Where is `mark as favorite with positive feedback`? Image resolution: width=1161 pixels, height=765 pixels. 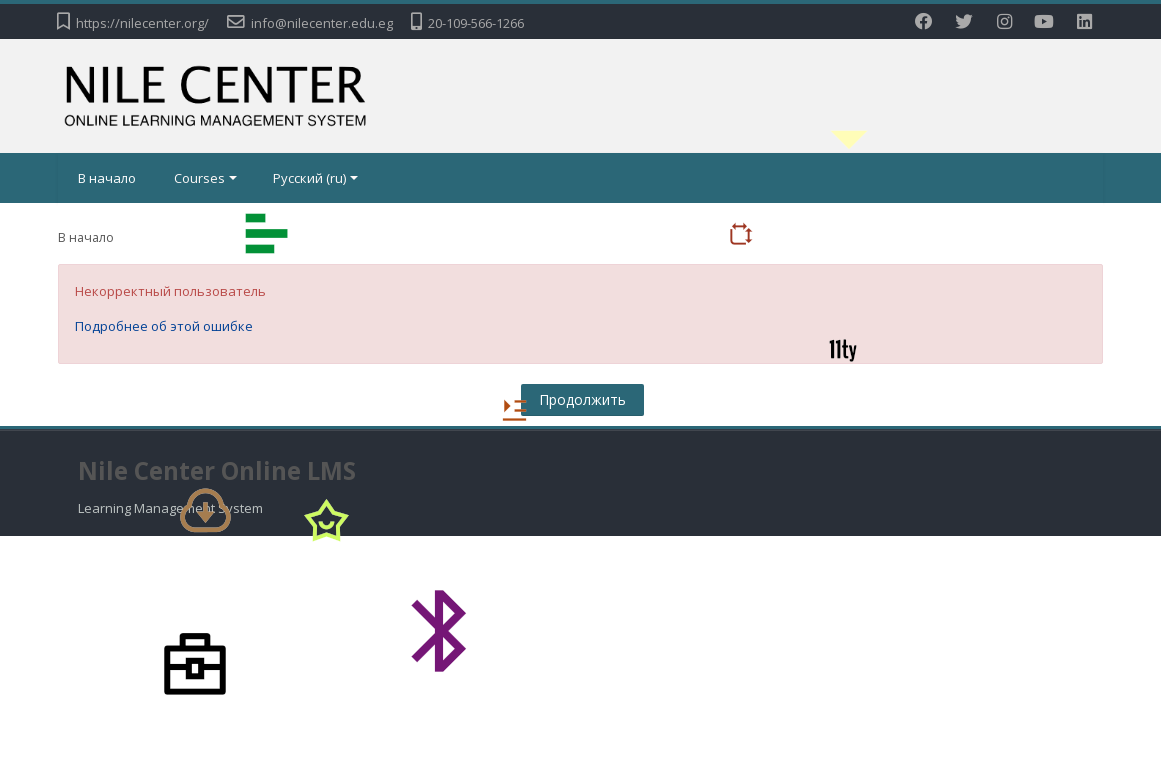
mark as favorite with positive feedback is located at coordinates (326, 521).